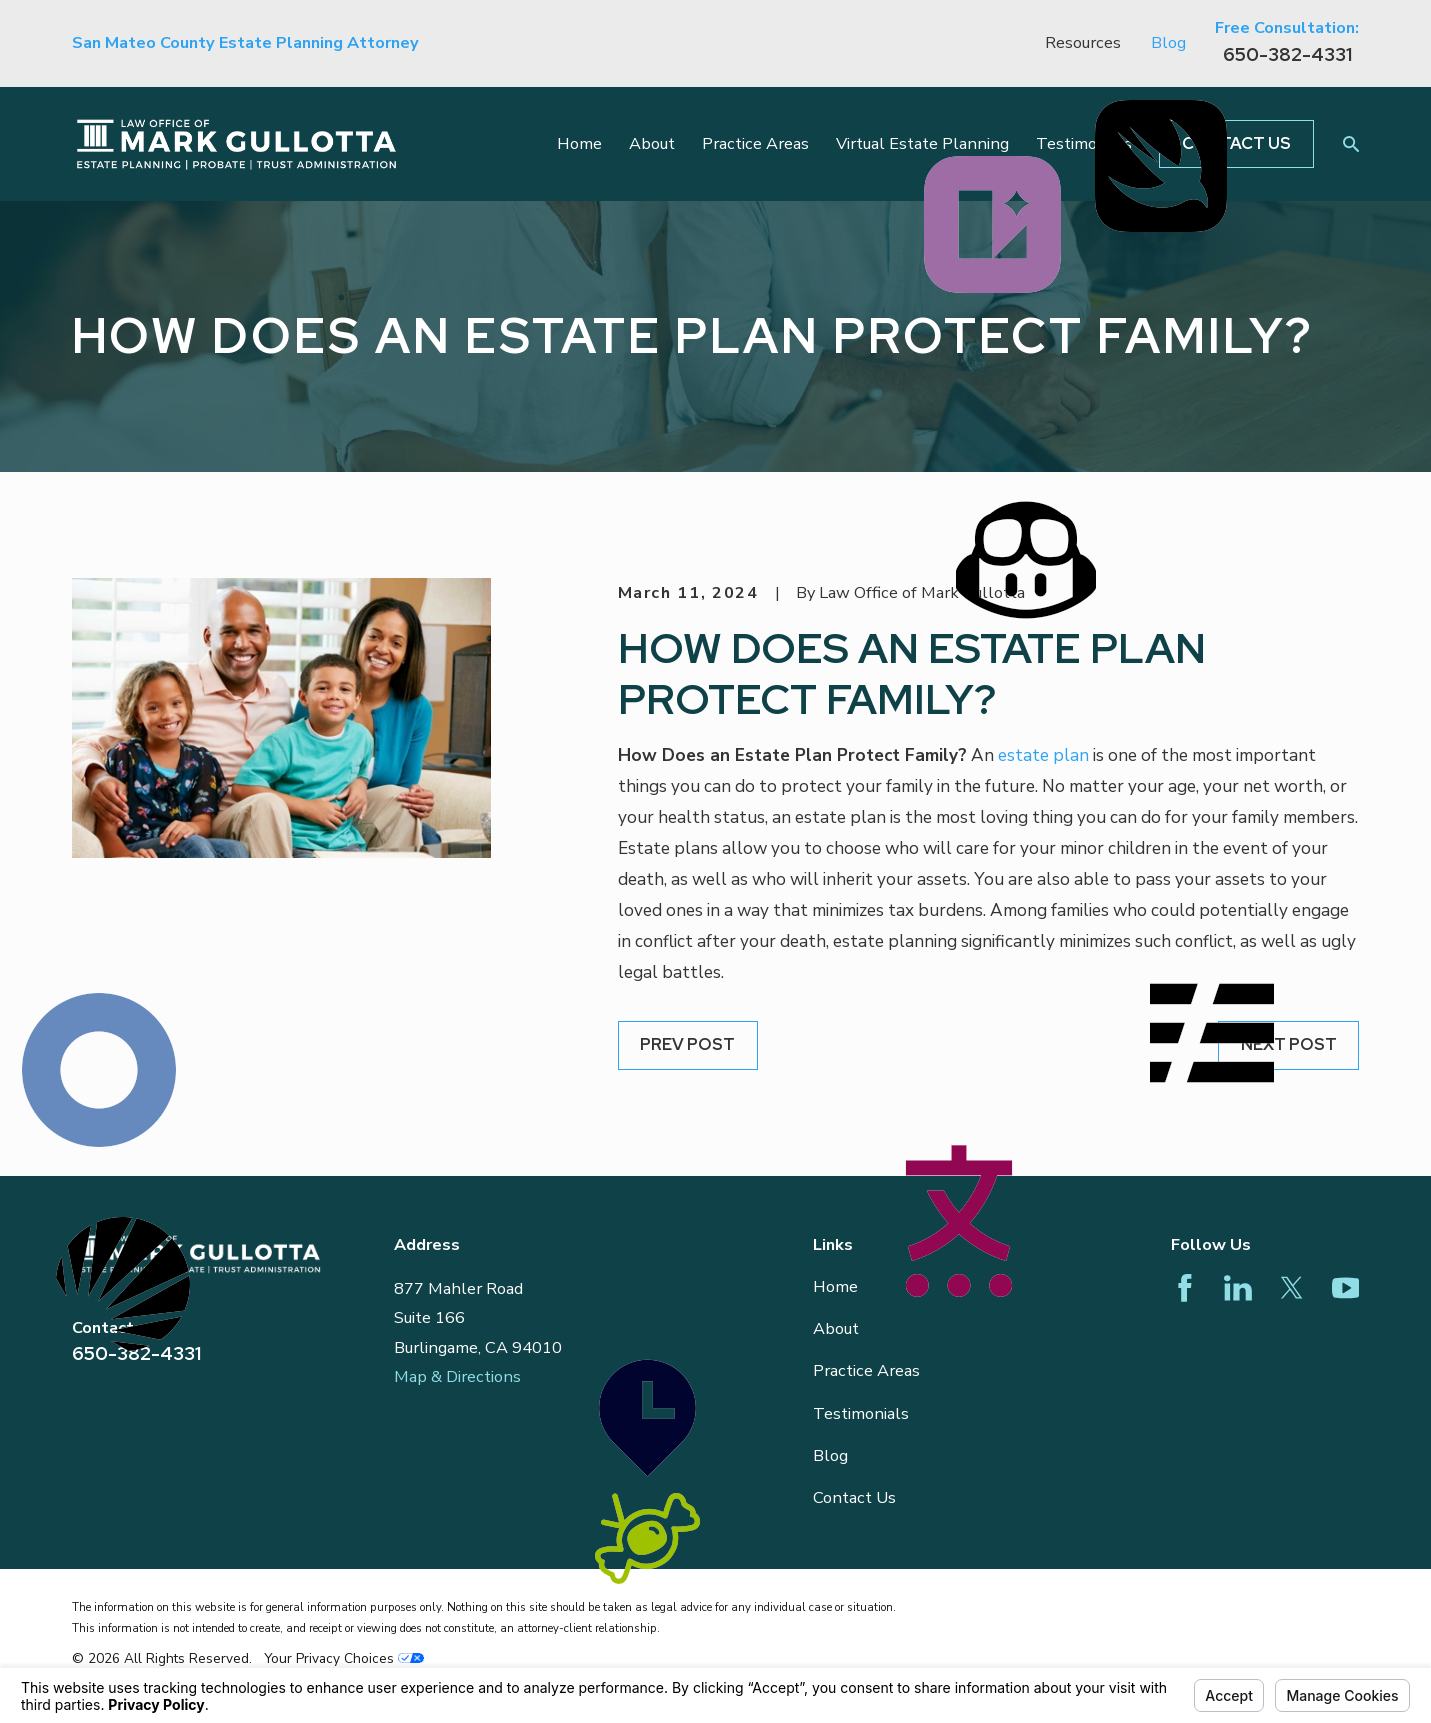 Image resolution: width=1431 pixels, height=1723 pixels. Describe the element at coordinates (992, 224) in the screenshot. I see `open lunacy design application` at that location.